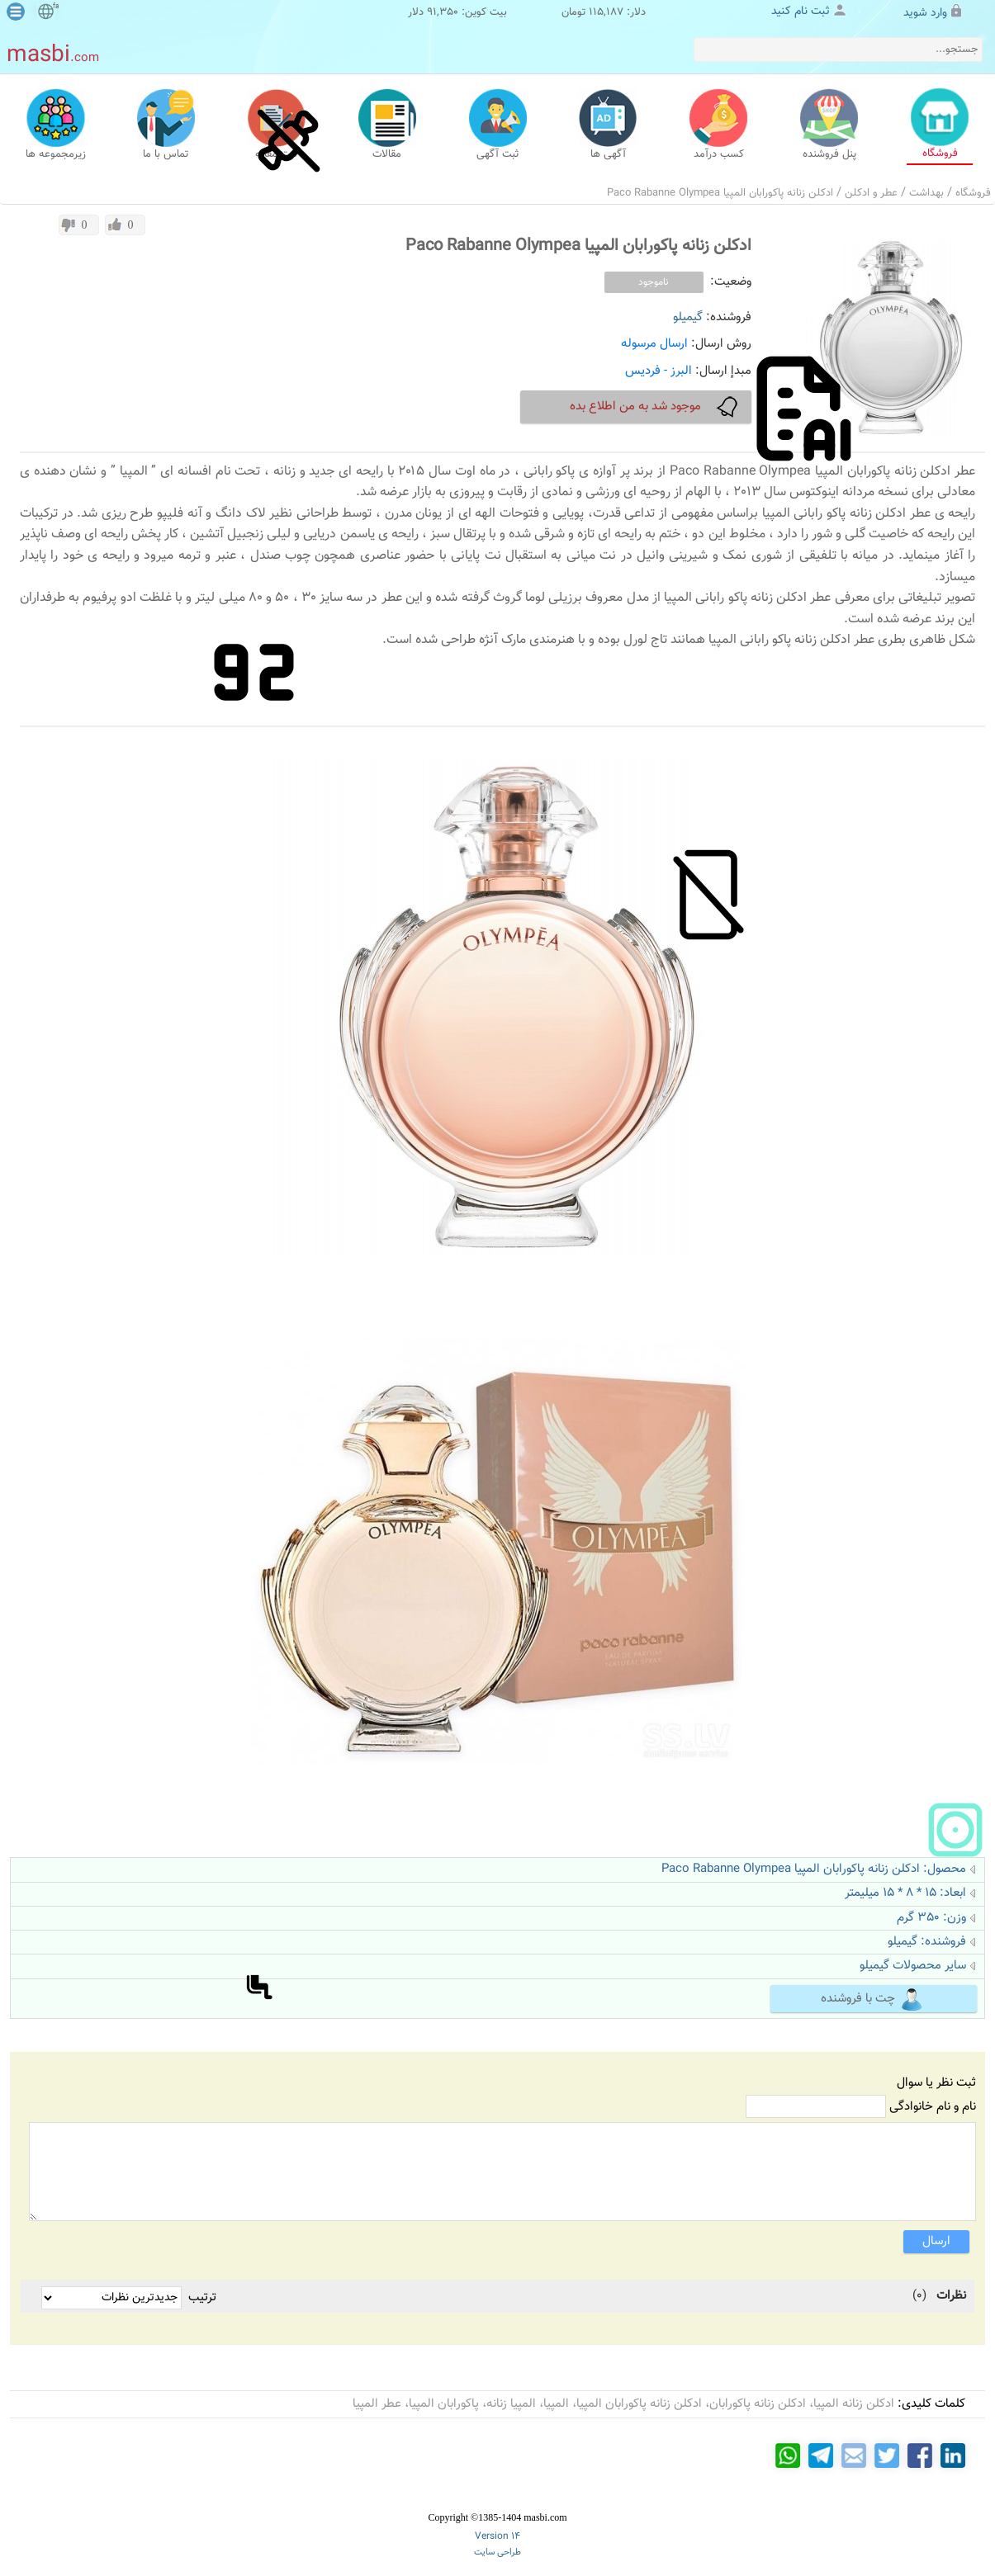  What do you see at coordinates (798, 409) in the screenshot?
I see `open AI-generated document` at bounding box center [798, 409].